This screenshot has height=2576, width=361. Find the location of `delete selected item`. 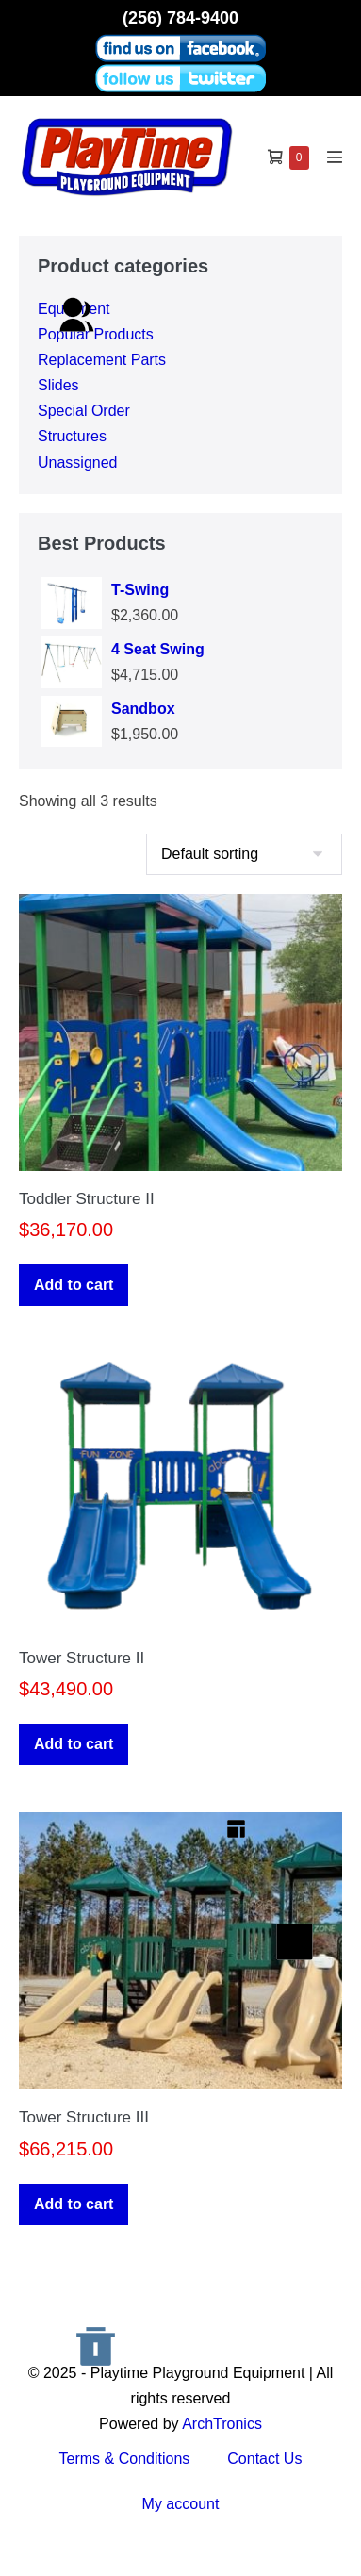

delete selected item is located at coordinates (95, 2346).